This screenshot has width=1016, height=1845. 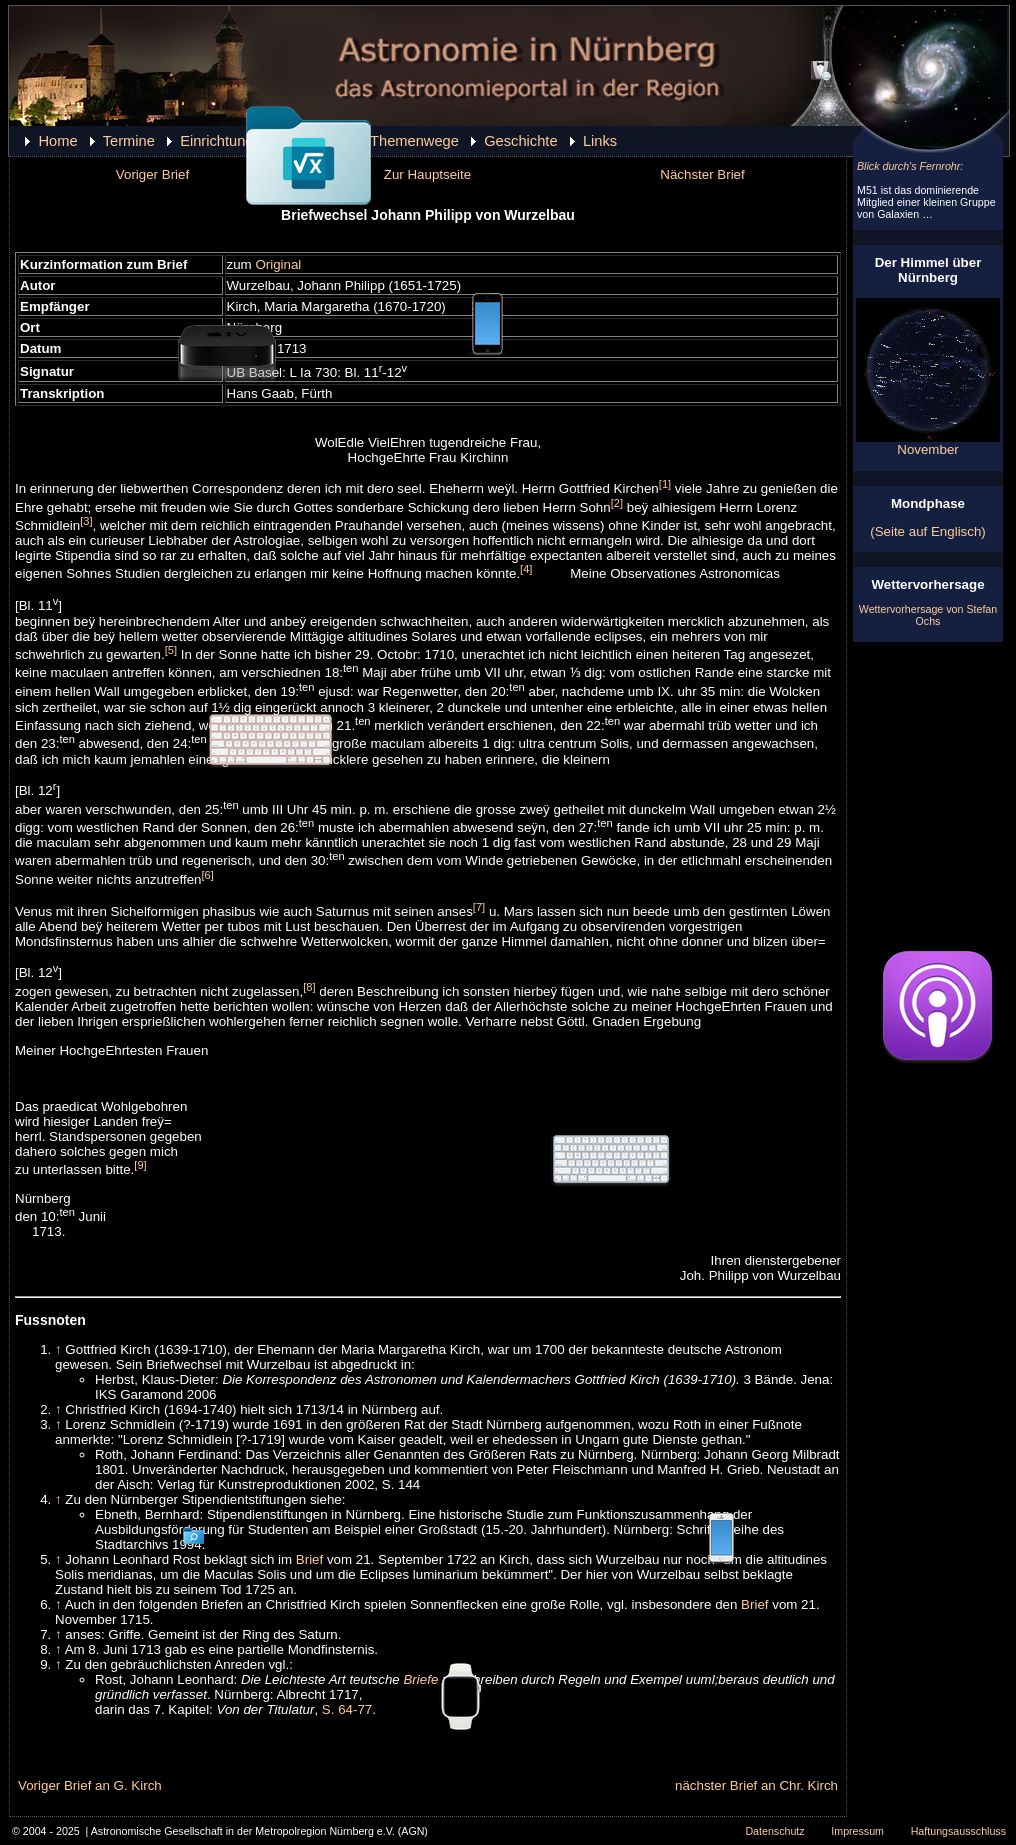 I want to click on connect to a wireless bluetooth keyboard, so click(x=270, y=739).